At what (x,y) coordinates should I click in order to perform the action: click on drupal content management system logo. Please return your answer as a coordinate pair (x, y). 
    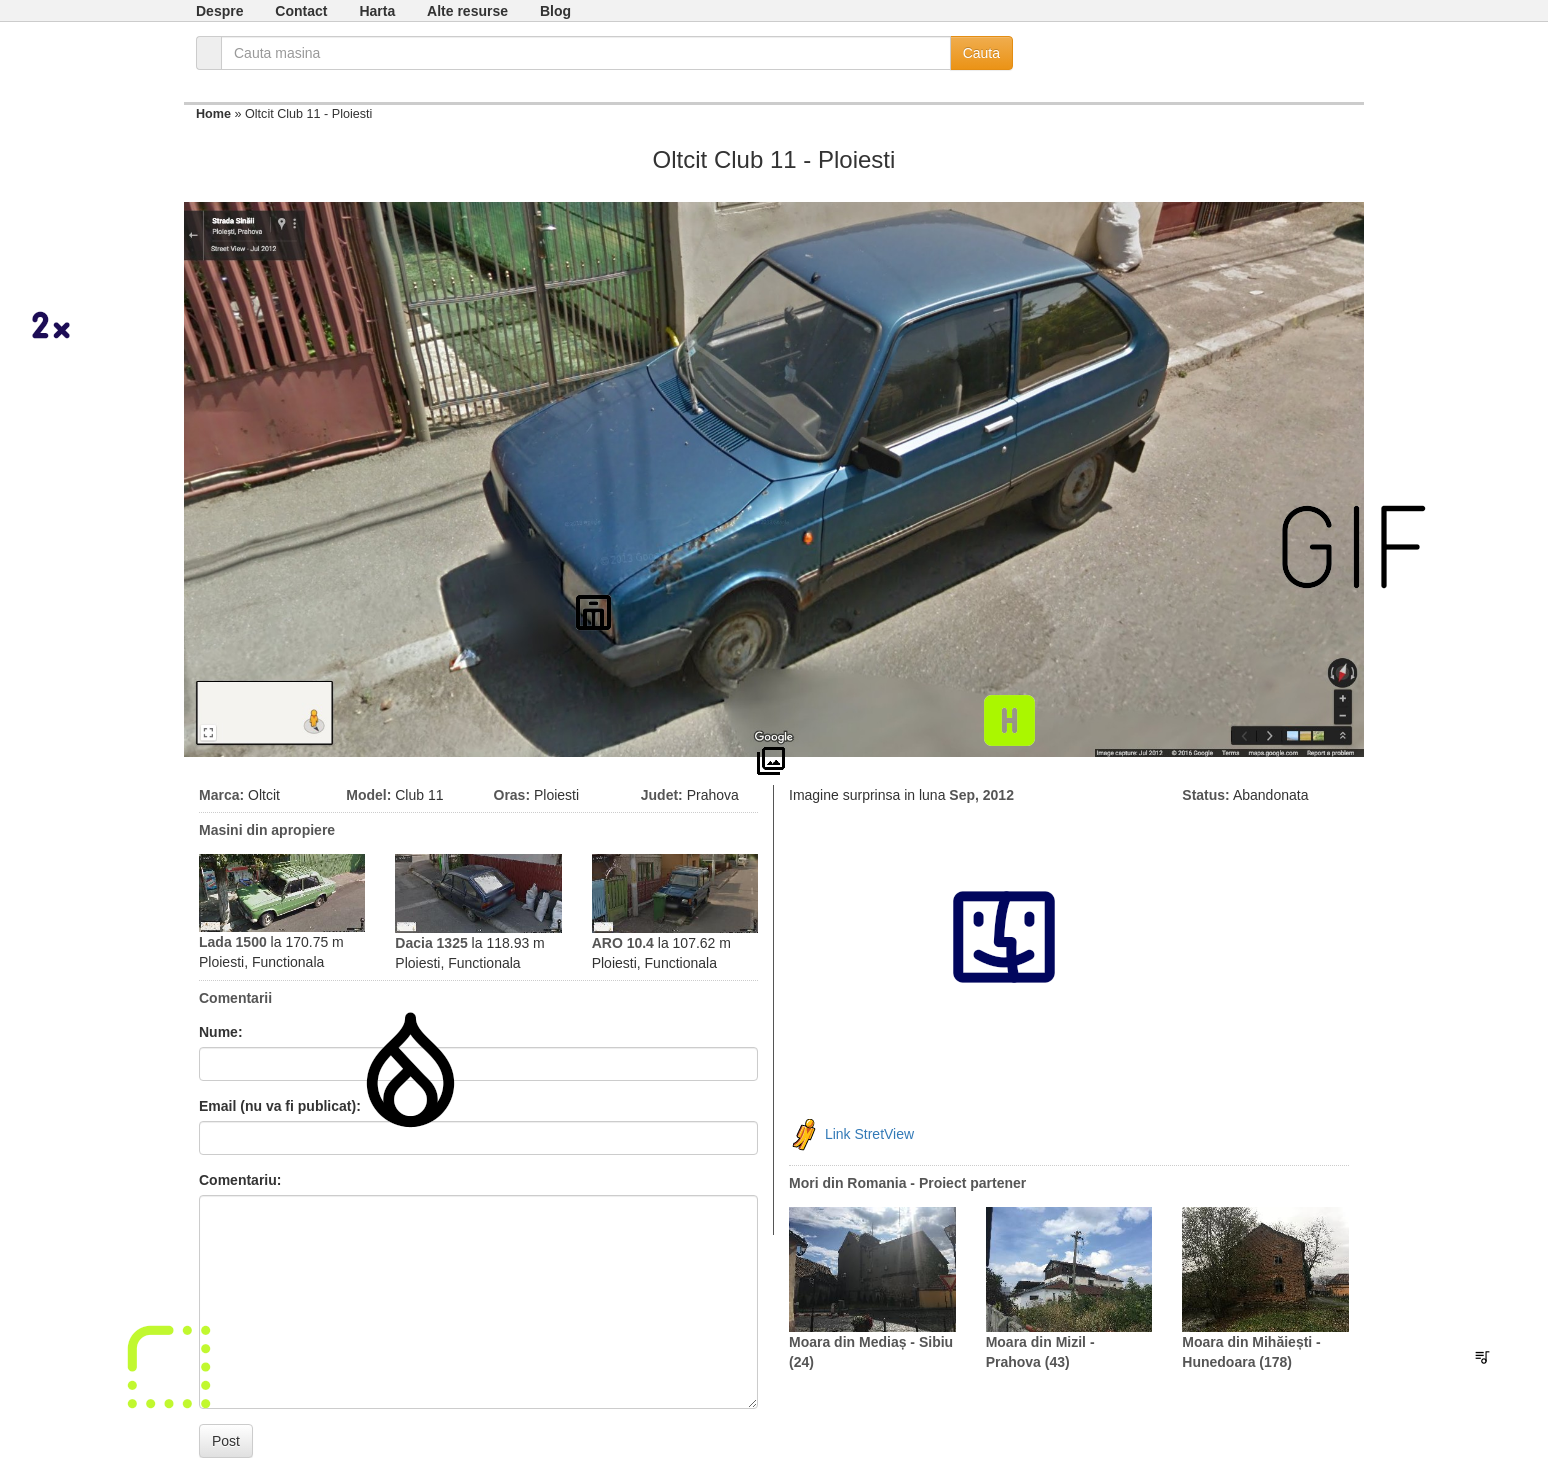
    Looking at the image, I should click on (410, 1072).